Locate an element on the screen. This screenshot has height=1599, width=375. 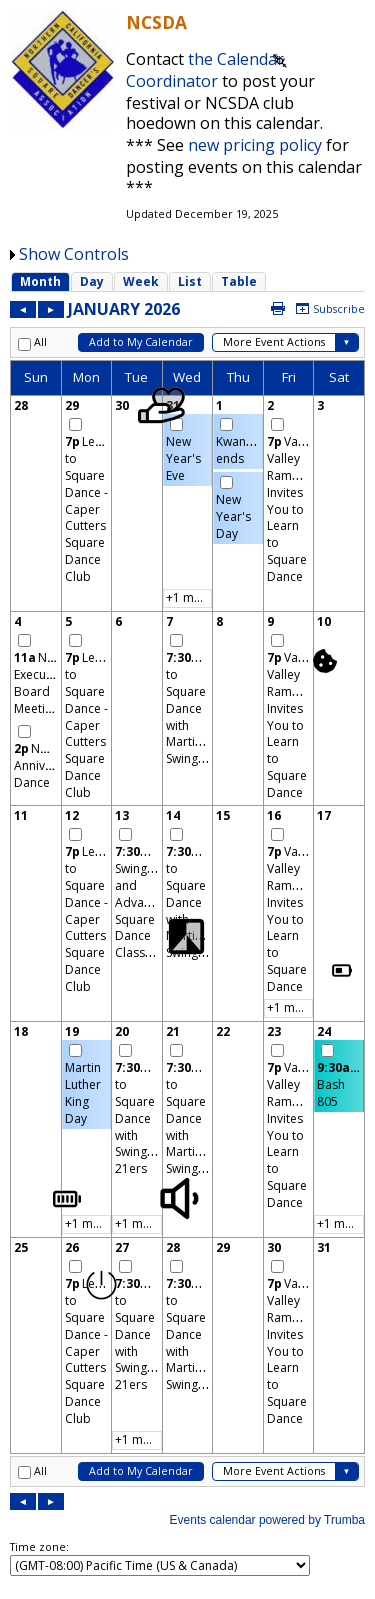
indicates battery is fully charged is located at coordinates (67, 1199).